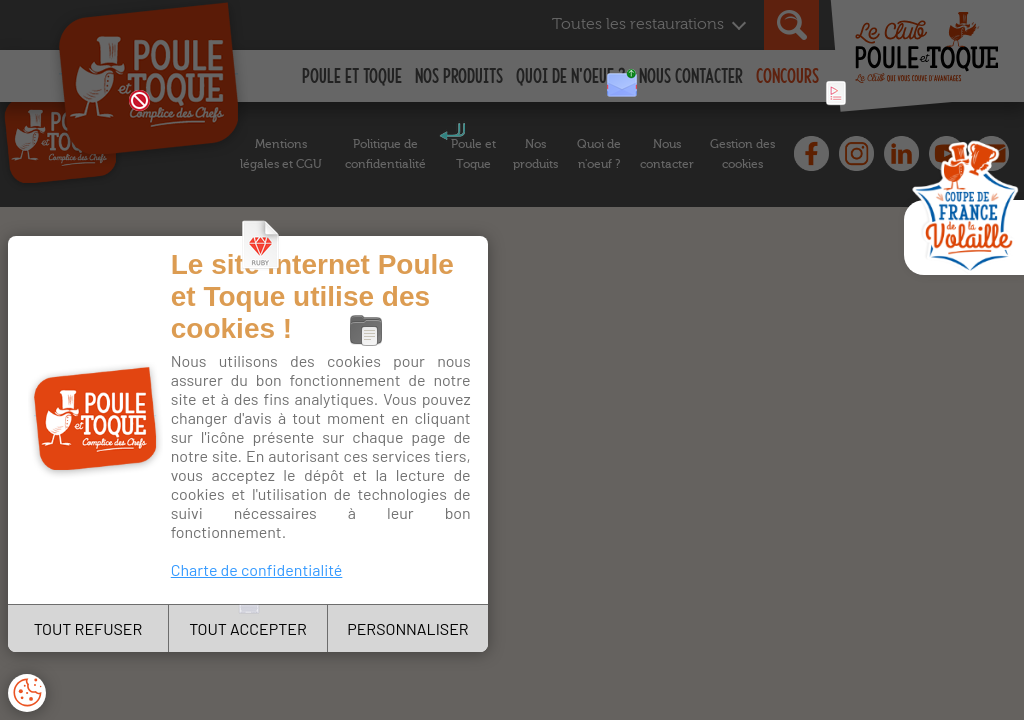 This screenshot has height=720, width=1024. Describe the element at coordinates (622, 85) in the screenshot. I see `message sent successfully` at that location.